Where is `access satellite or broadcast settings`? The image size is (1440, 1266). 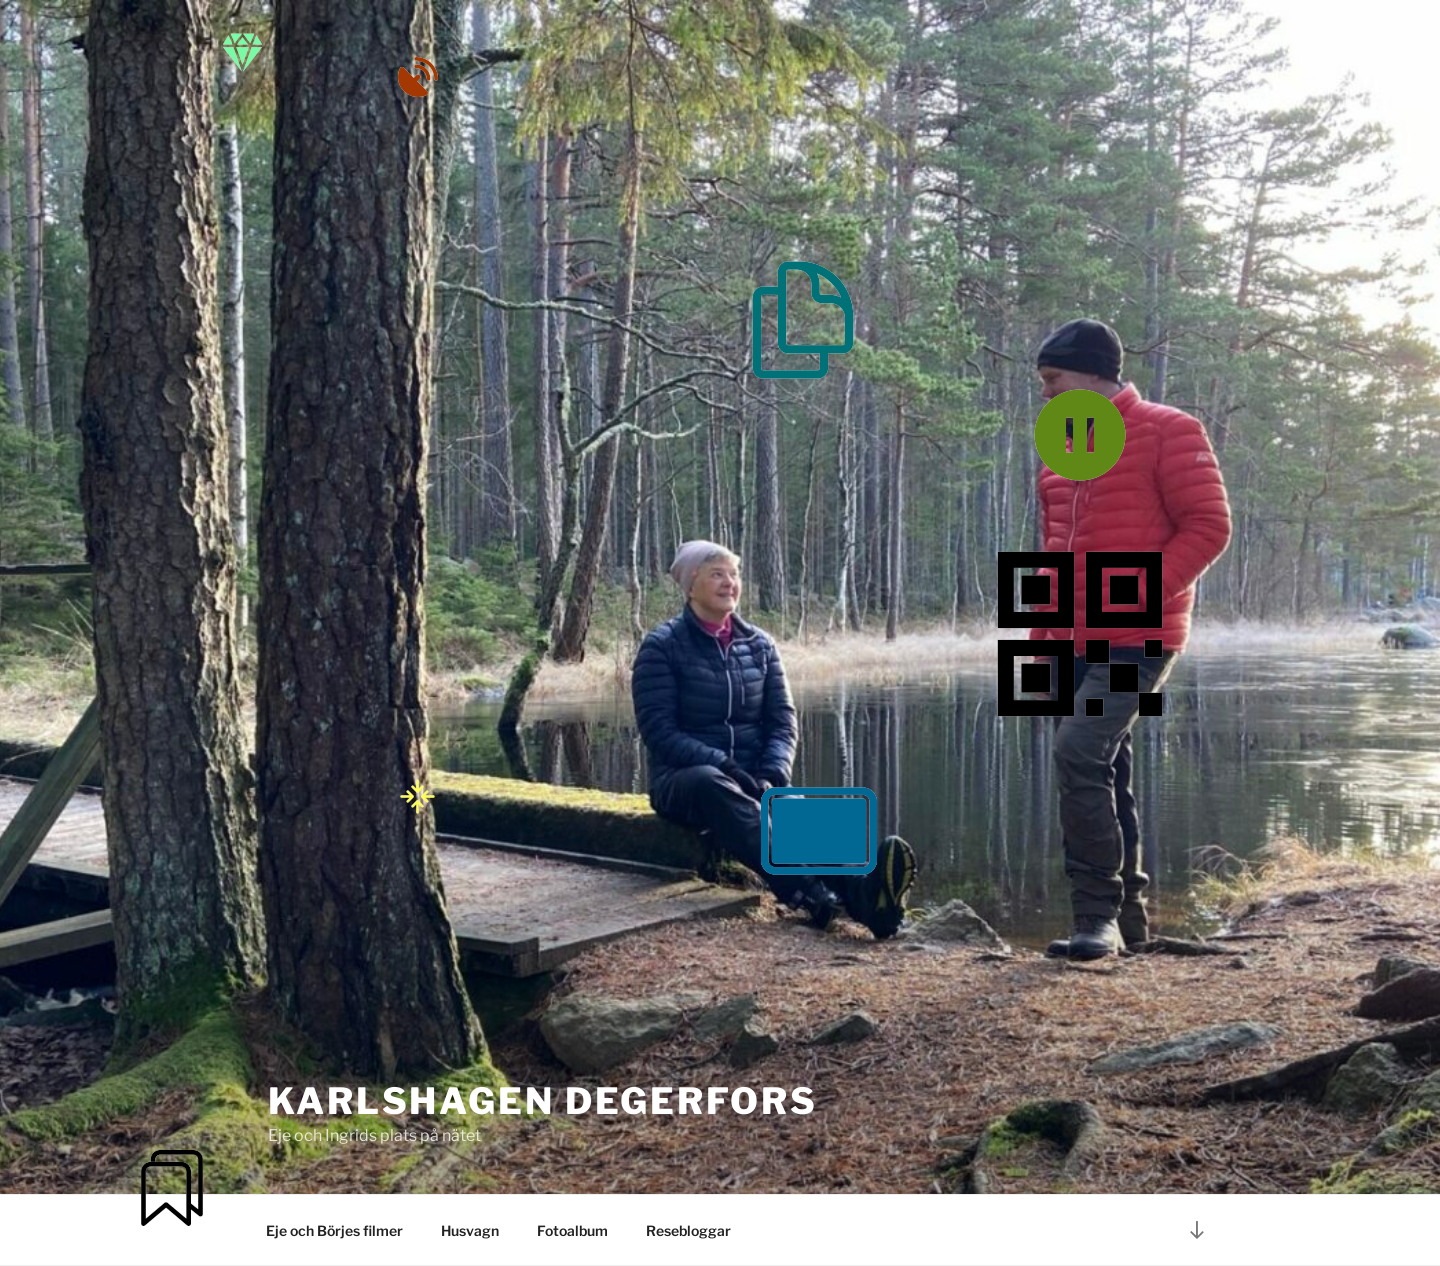 access satellite or broadcast settings is located at coordinates (418, 77).